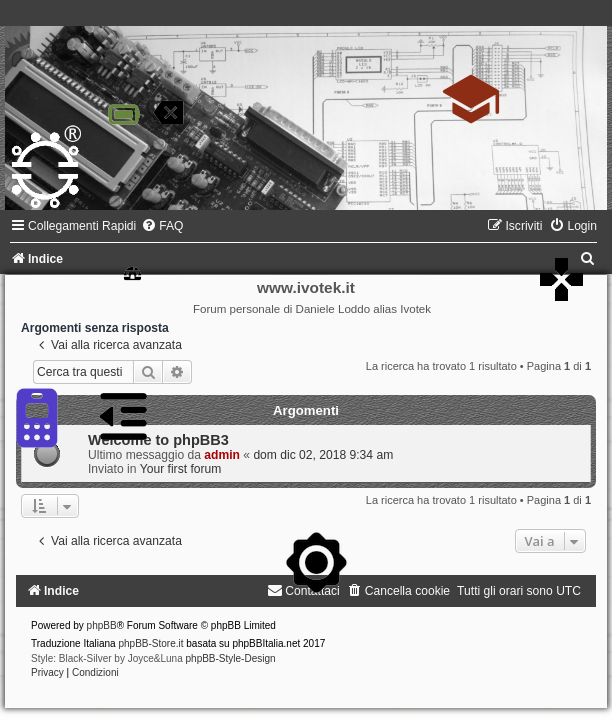 The image size is (612, 721). Describe the element at coordinates (316, 562) in the screenshot. I see `increase screen brightness` at that location.